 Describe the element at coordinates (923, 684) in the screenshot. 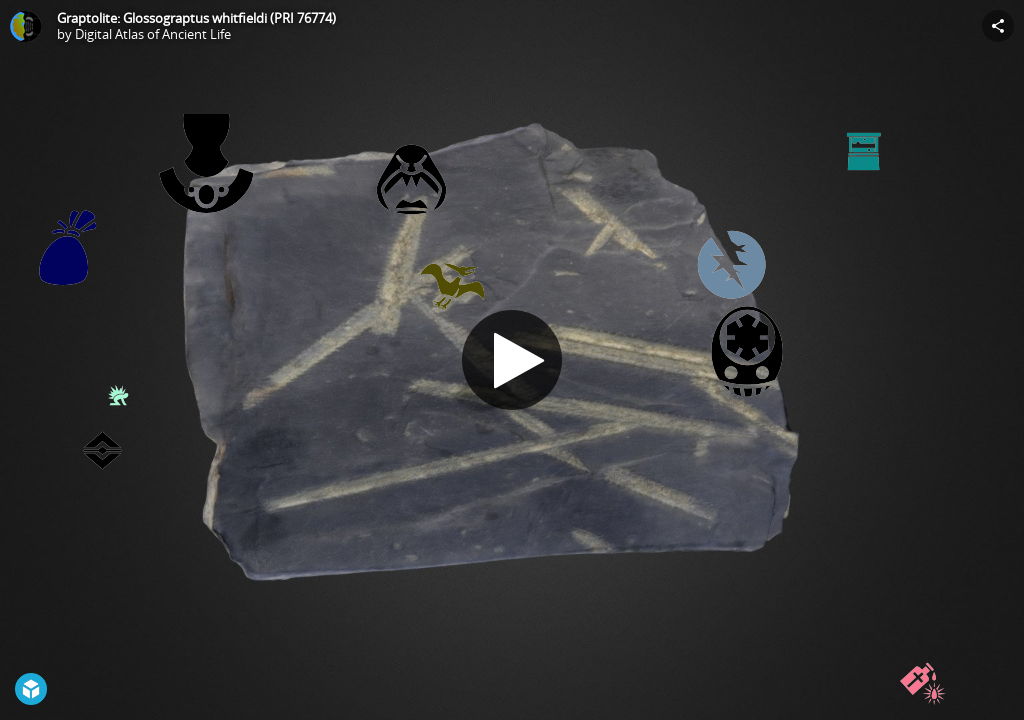

I see `use holy water item in game` at that location.